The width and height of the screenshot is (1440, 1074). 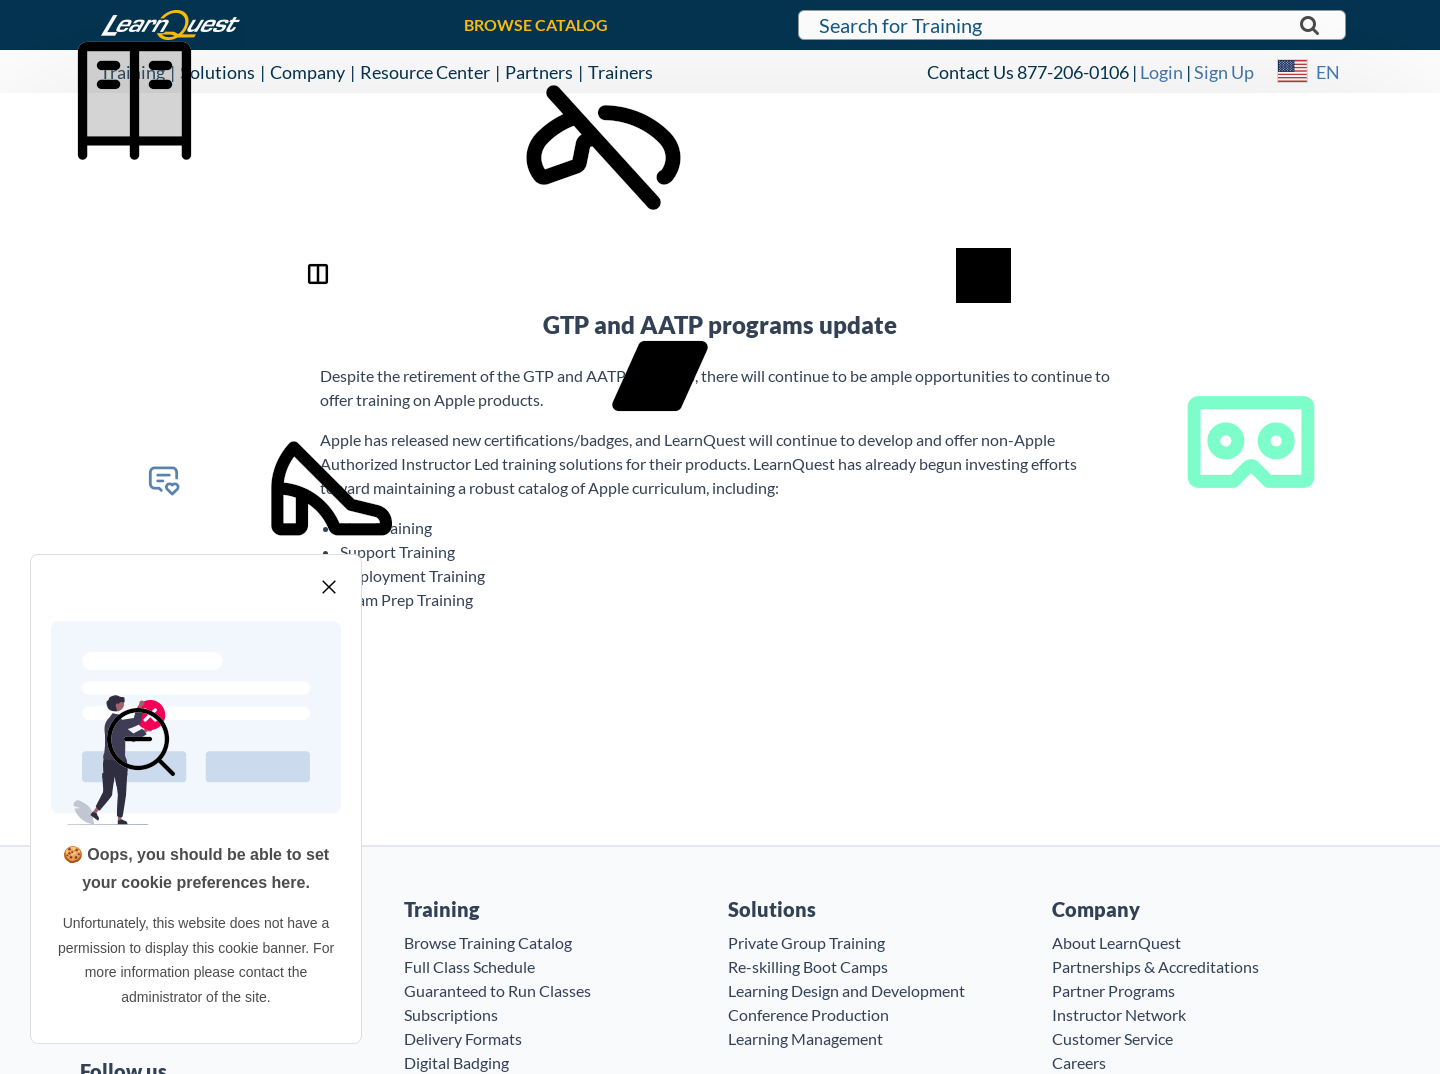 What do you see at coordinates (142, 743) in the screenshot?
I see `zoom out to see more content` at bounding box center [142, 743].